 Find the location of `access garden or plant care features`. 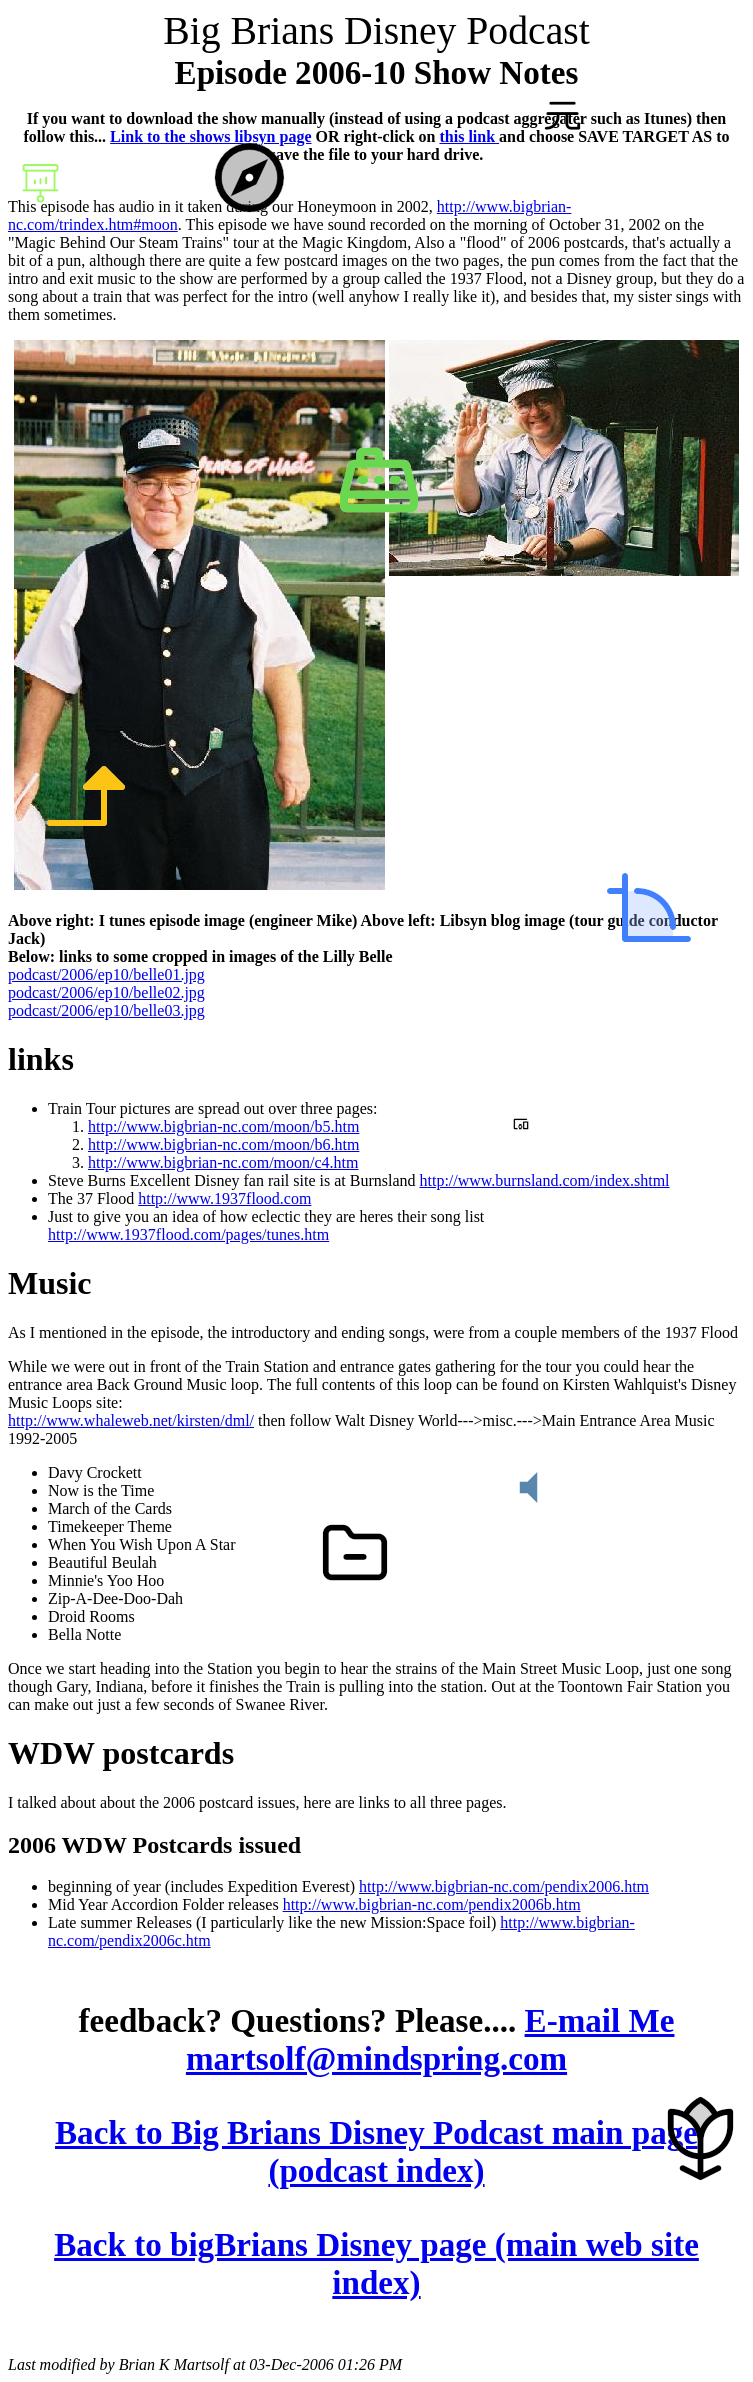

access garden or plant care features is located at coordinates (700, 2138).